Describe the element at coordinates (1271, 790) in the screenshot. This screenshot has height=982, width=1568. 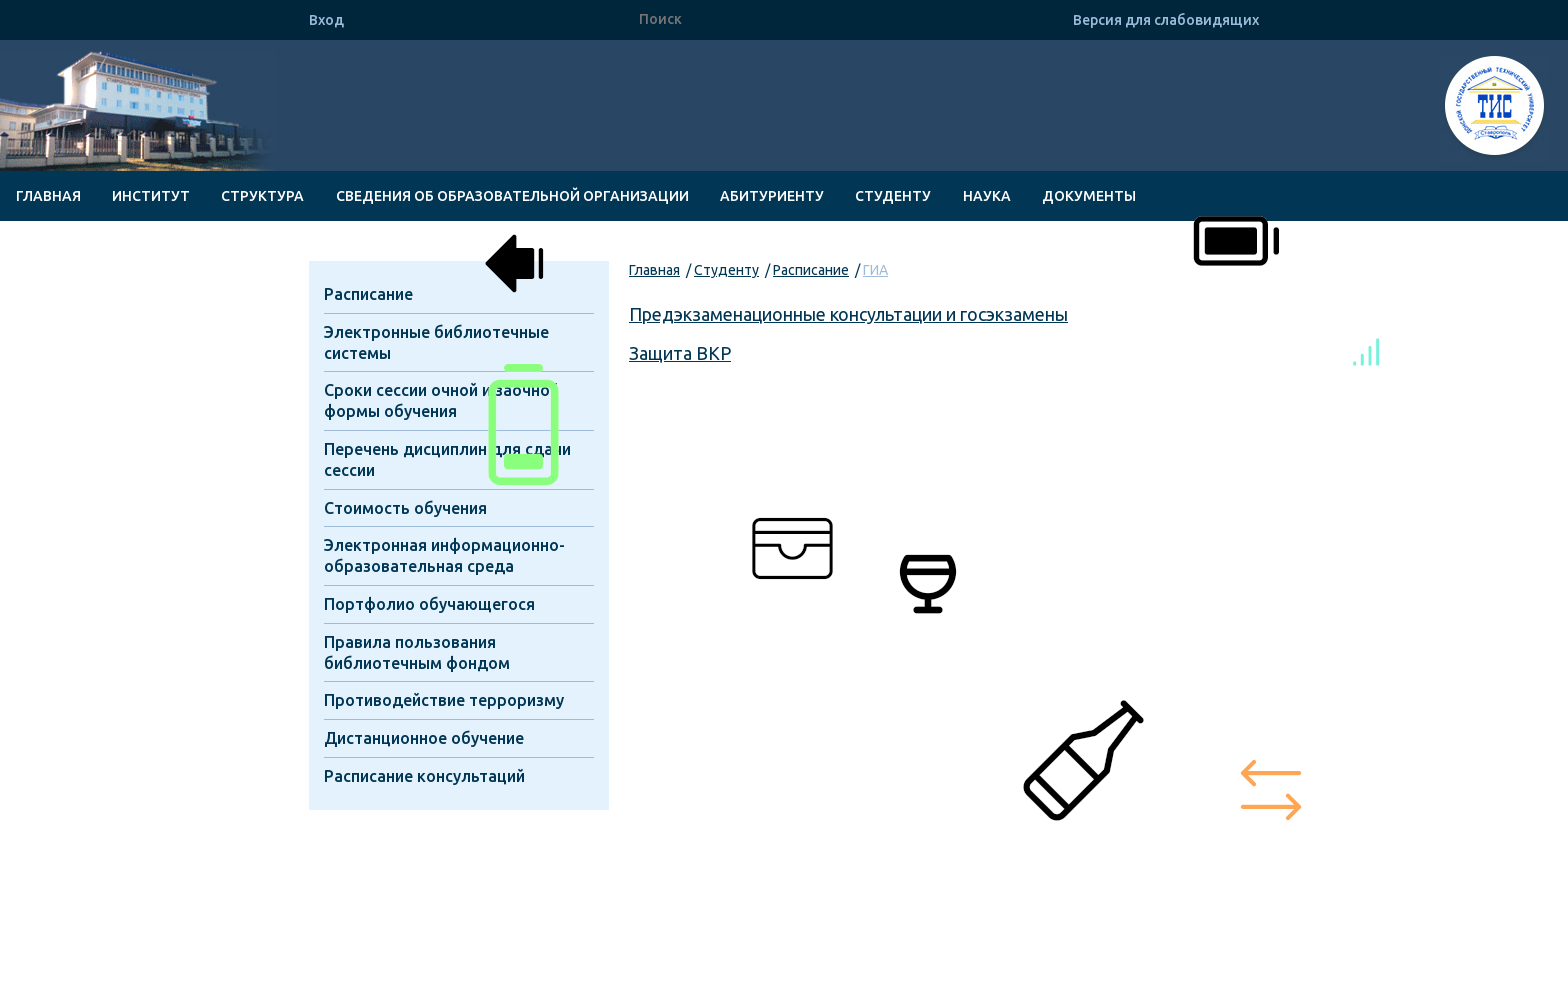
I see `swap or exchange items` at that location.